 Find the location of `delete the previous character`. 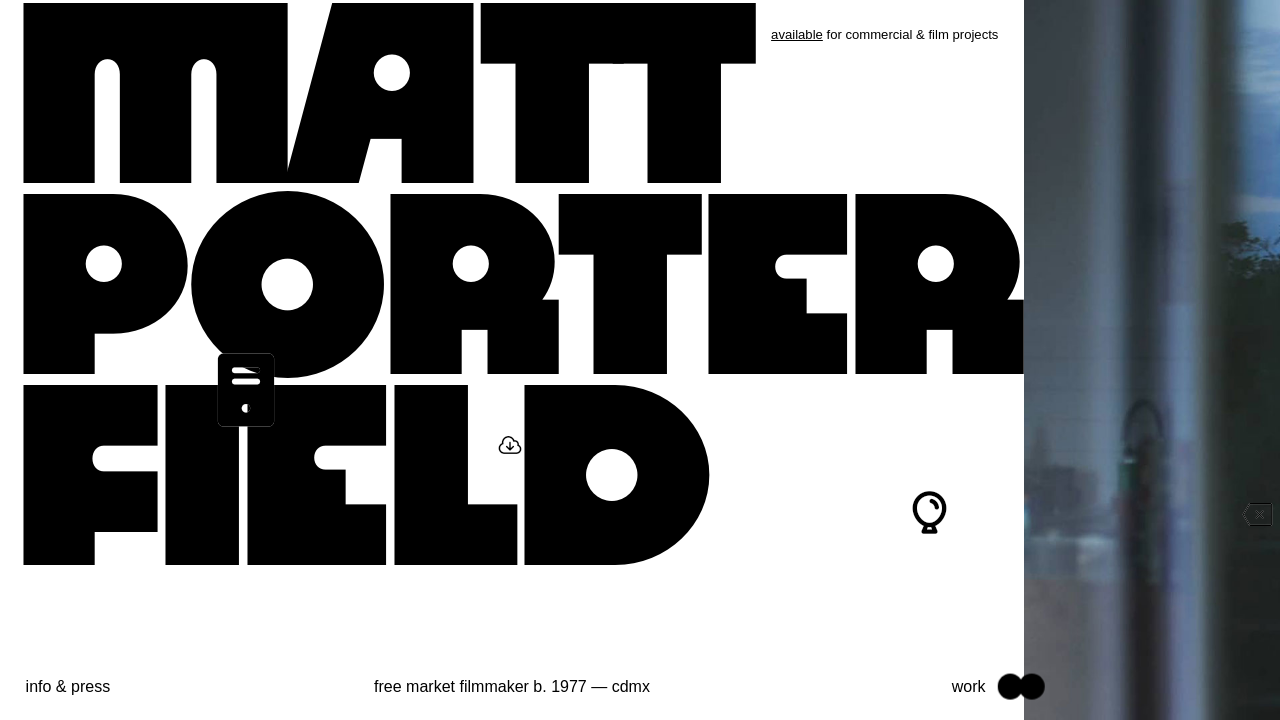

delete the previous character is located at coordinates (1258, 514).